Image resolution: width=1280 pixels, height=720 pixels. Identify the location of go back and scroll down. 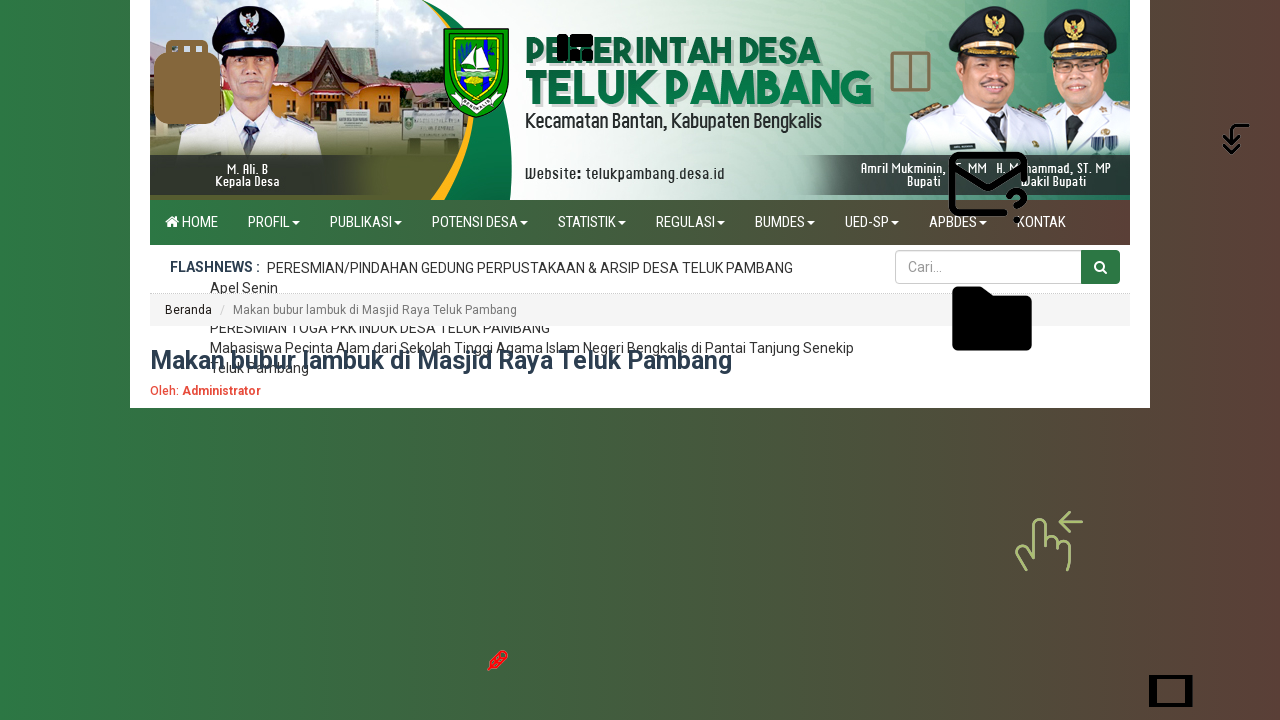
(1237, 140).